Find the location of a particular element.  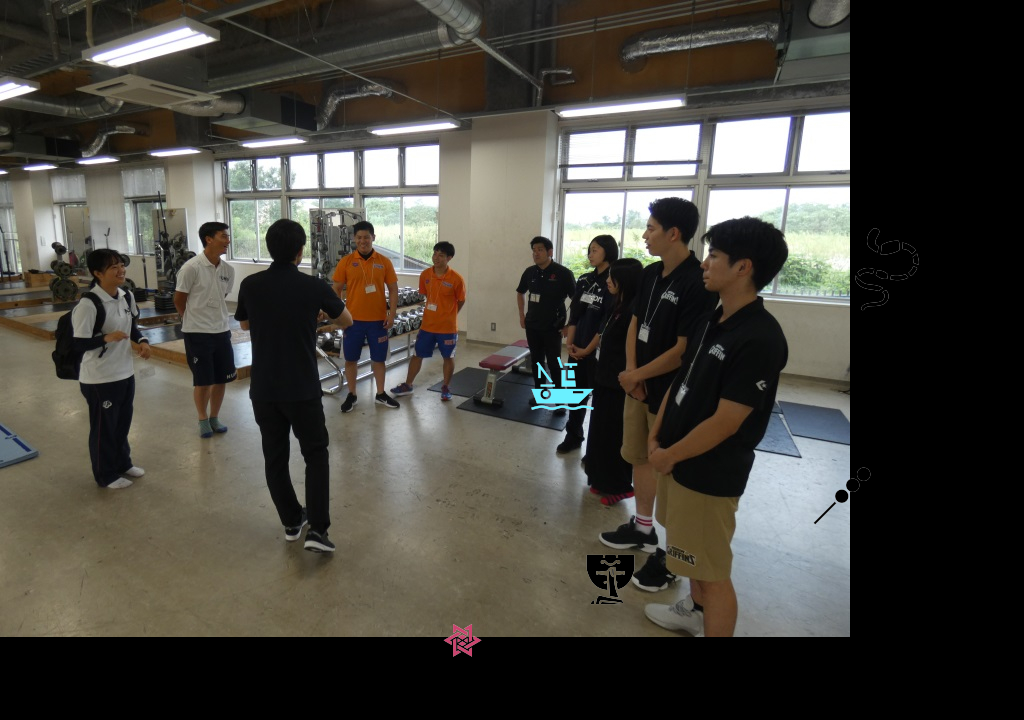

access fishing or maritime activities is located at coordinates (562, 381).